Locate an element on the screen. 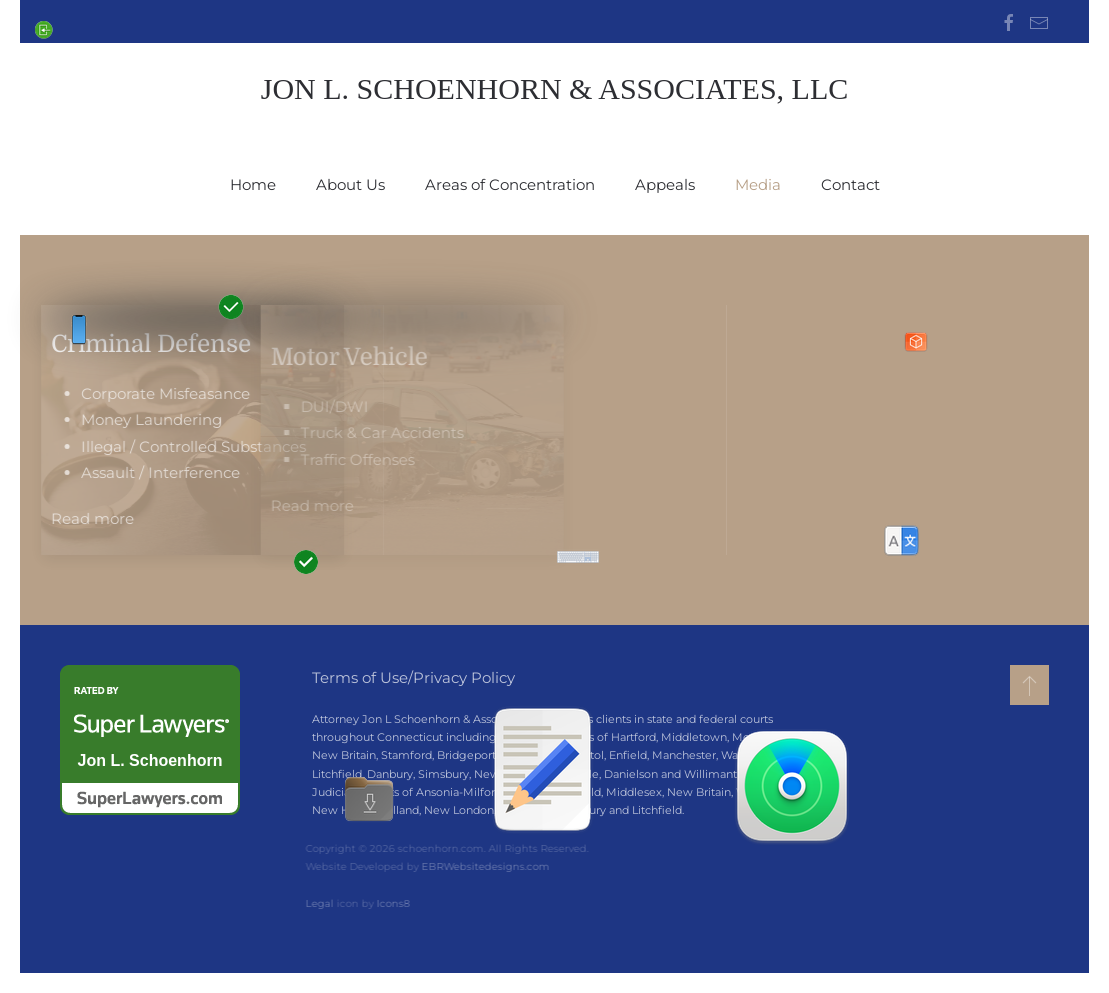 The image size is (1109, 993). 3ds format 3d model file is located at coordinates (916, 341).